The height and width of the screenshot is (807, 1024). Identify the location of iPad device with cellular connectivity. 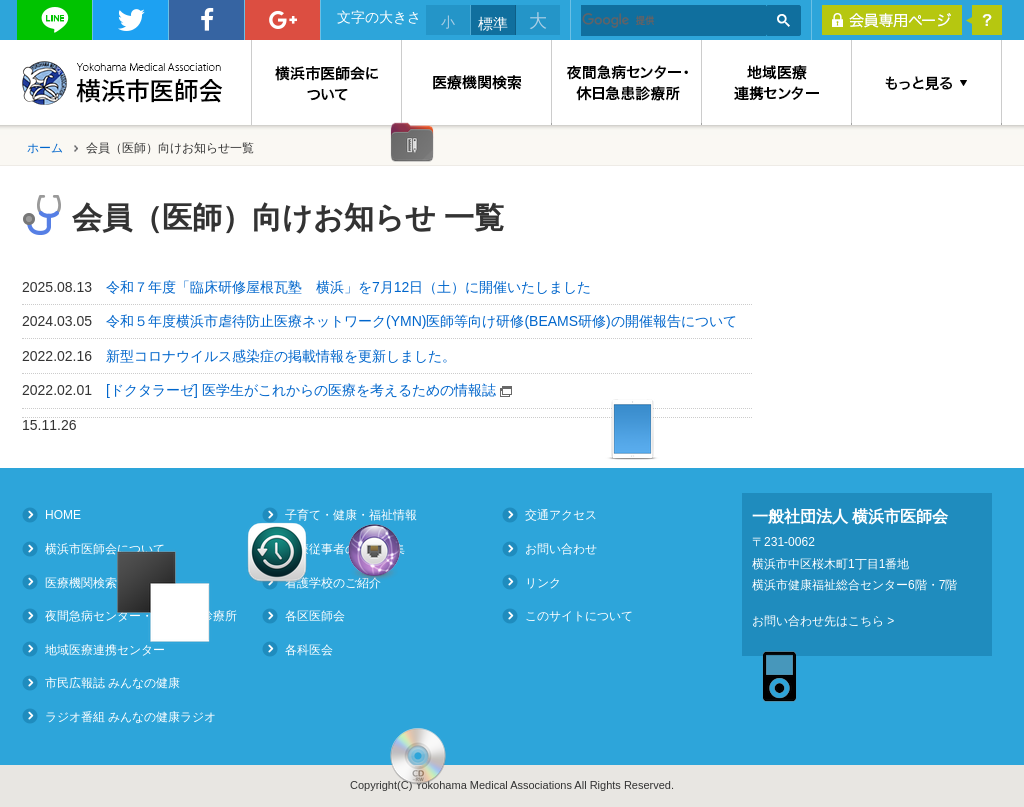
(632, 429).